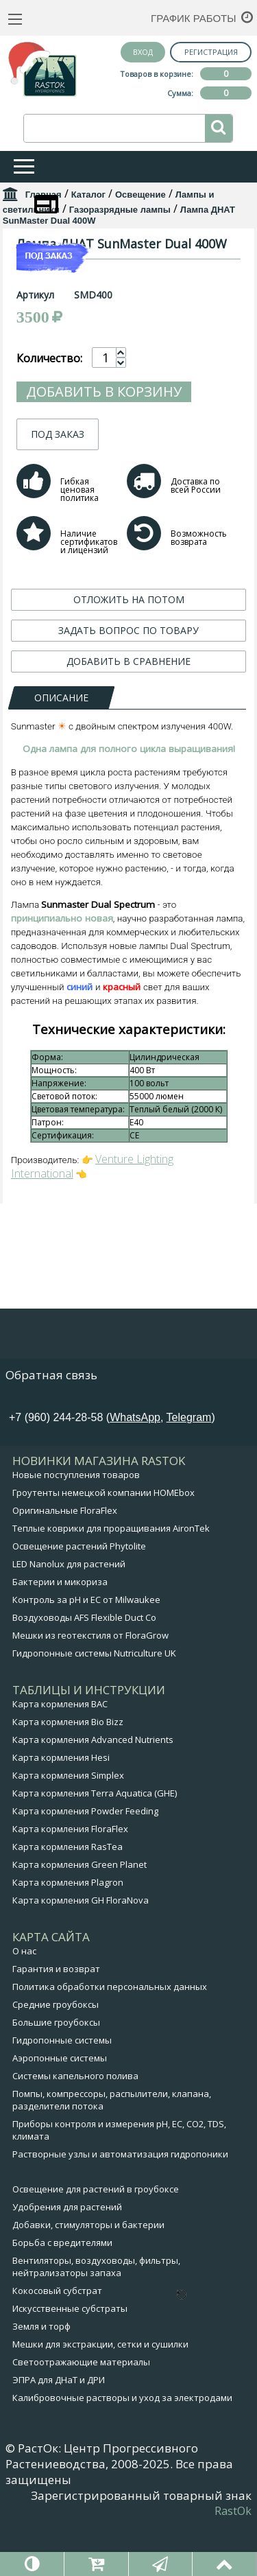 Image resolution: width=257 pixels, height=2576 pixels. I want to click on undo the last action, so click(182, 2295).